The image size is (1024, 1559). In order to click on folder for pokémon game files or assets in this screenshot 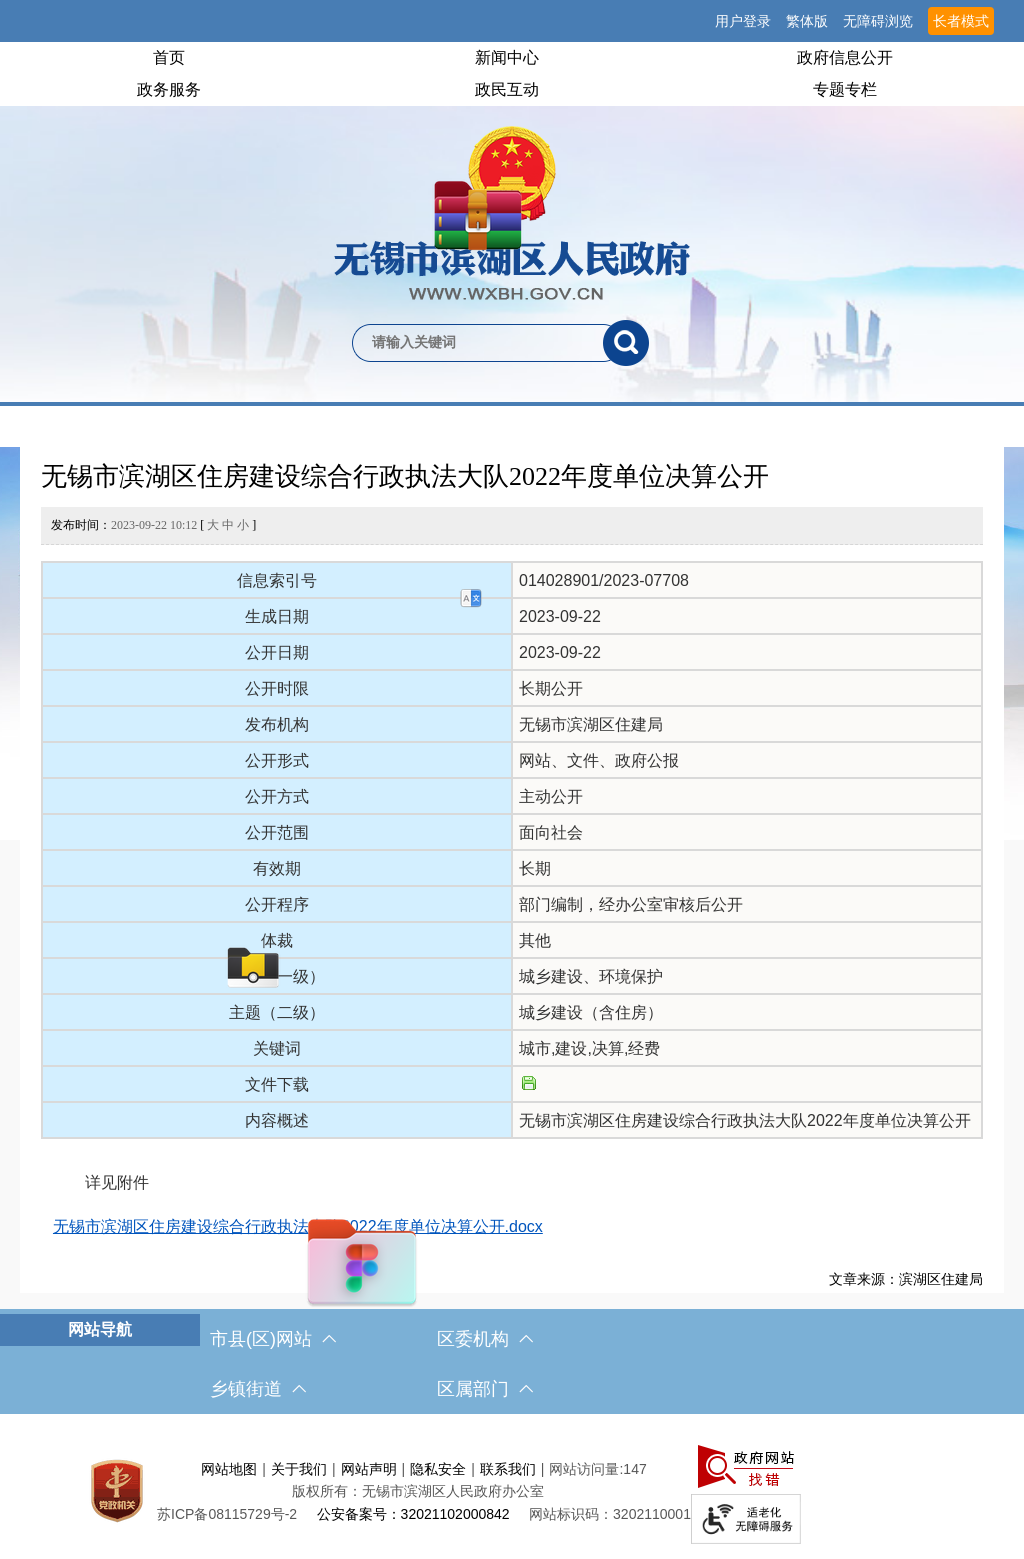, I will do `click(253, 969)`.